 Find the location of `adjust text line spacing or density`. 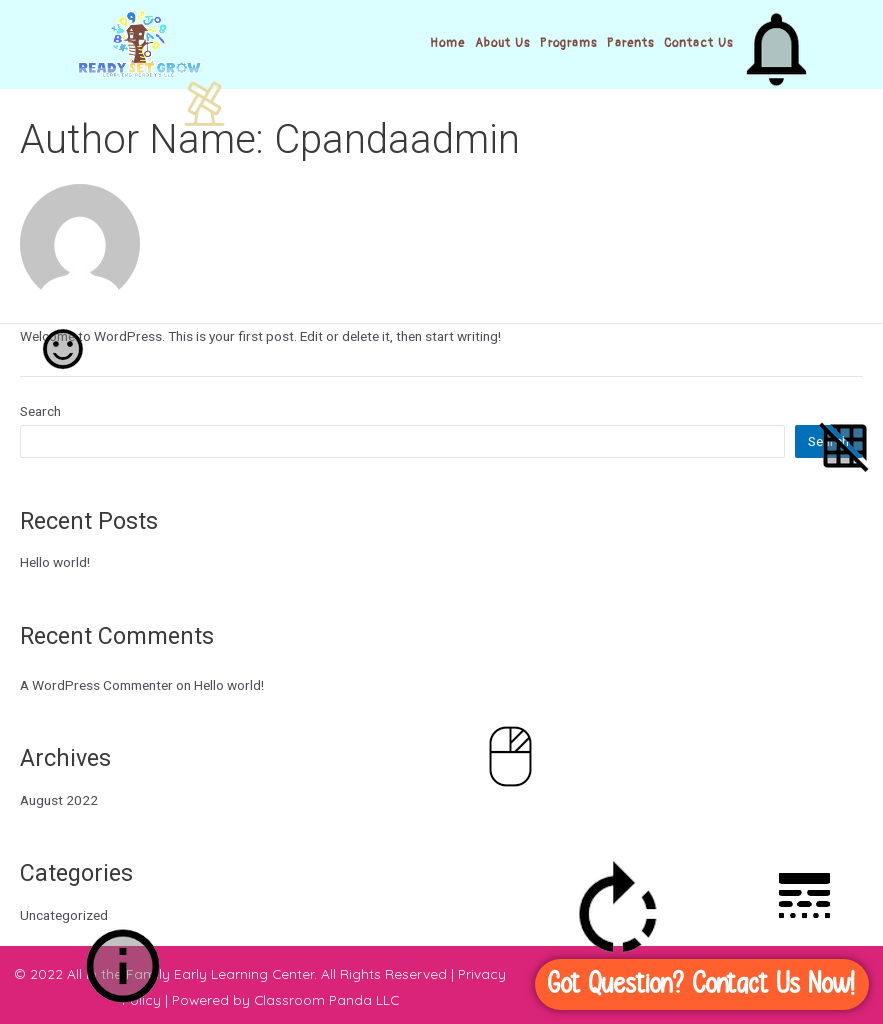

adjust text line spacing or density is located at coordinates (804, 895).